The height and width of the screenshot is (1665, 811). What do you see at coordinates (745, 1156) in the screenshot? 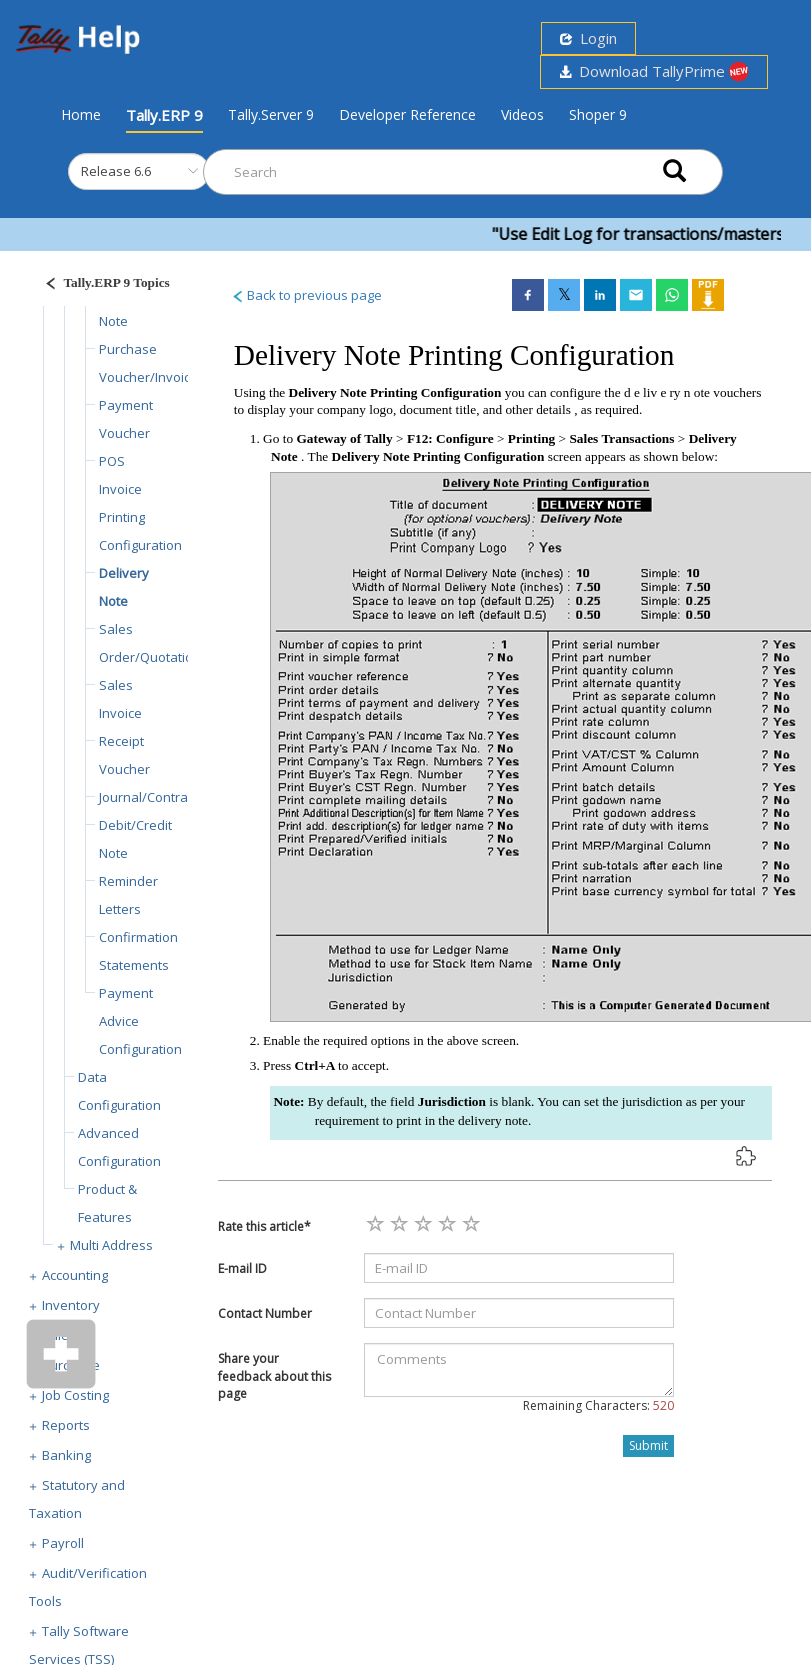
I see `access plugin settings and preferences` at bounding box center [745, 1156].